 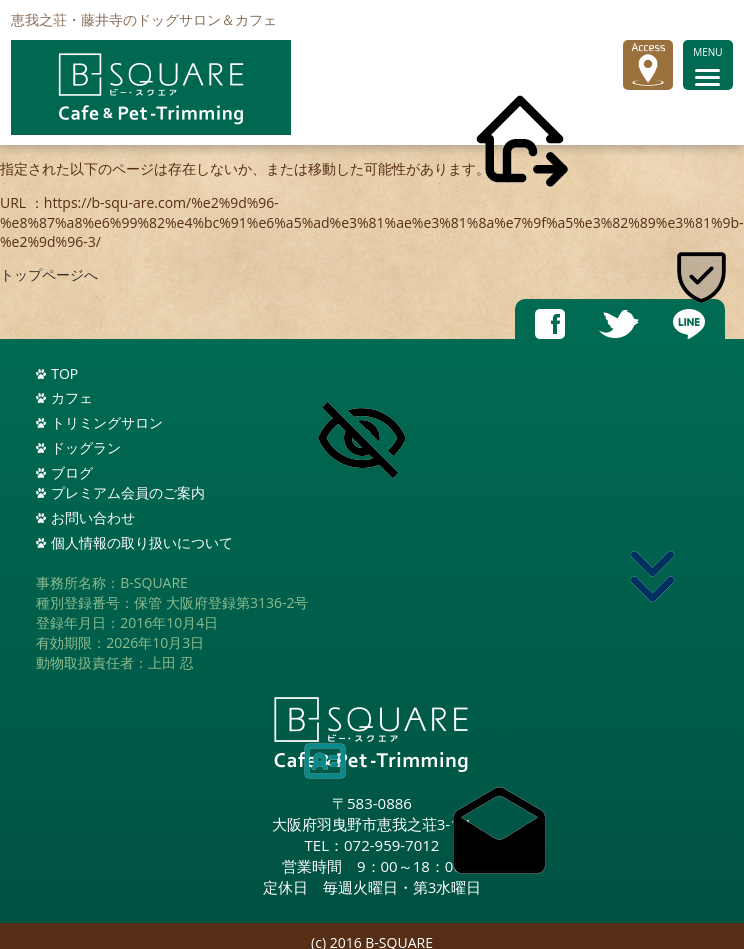 I want to click on move or relocate to a new home, so click(x=520, y=139).